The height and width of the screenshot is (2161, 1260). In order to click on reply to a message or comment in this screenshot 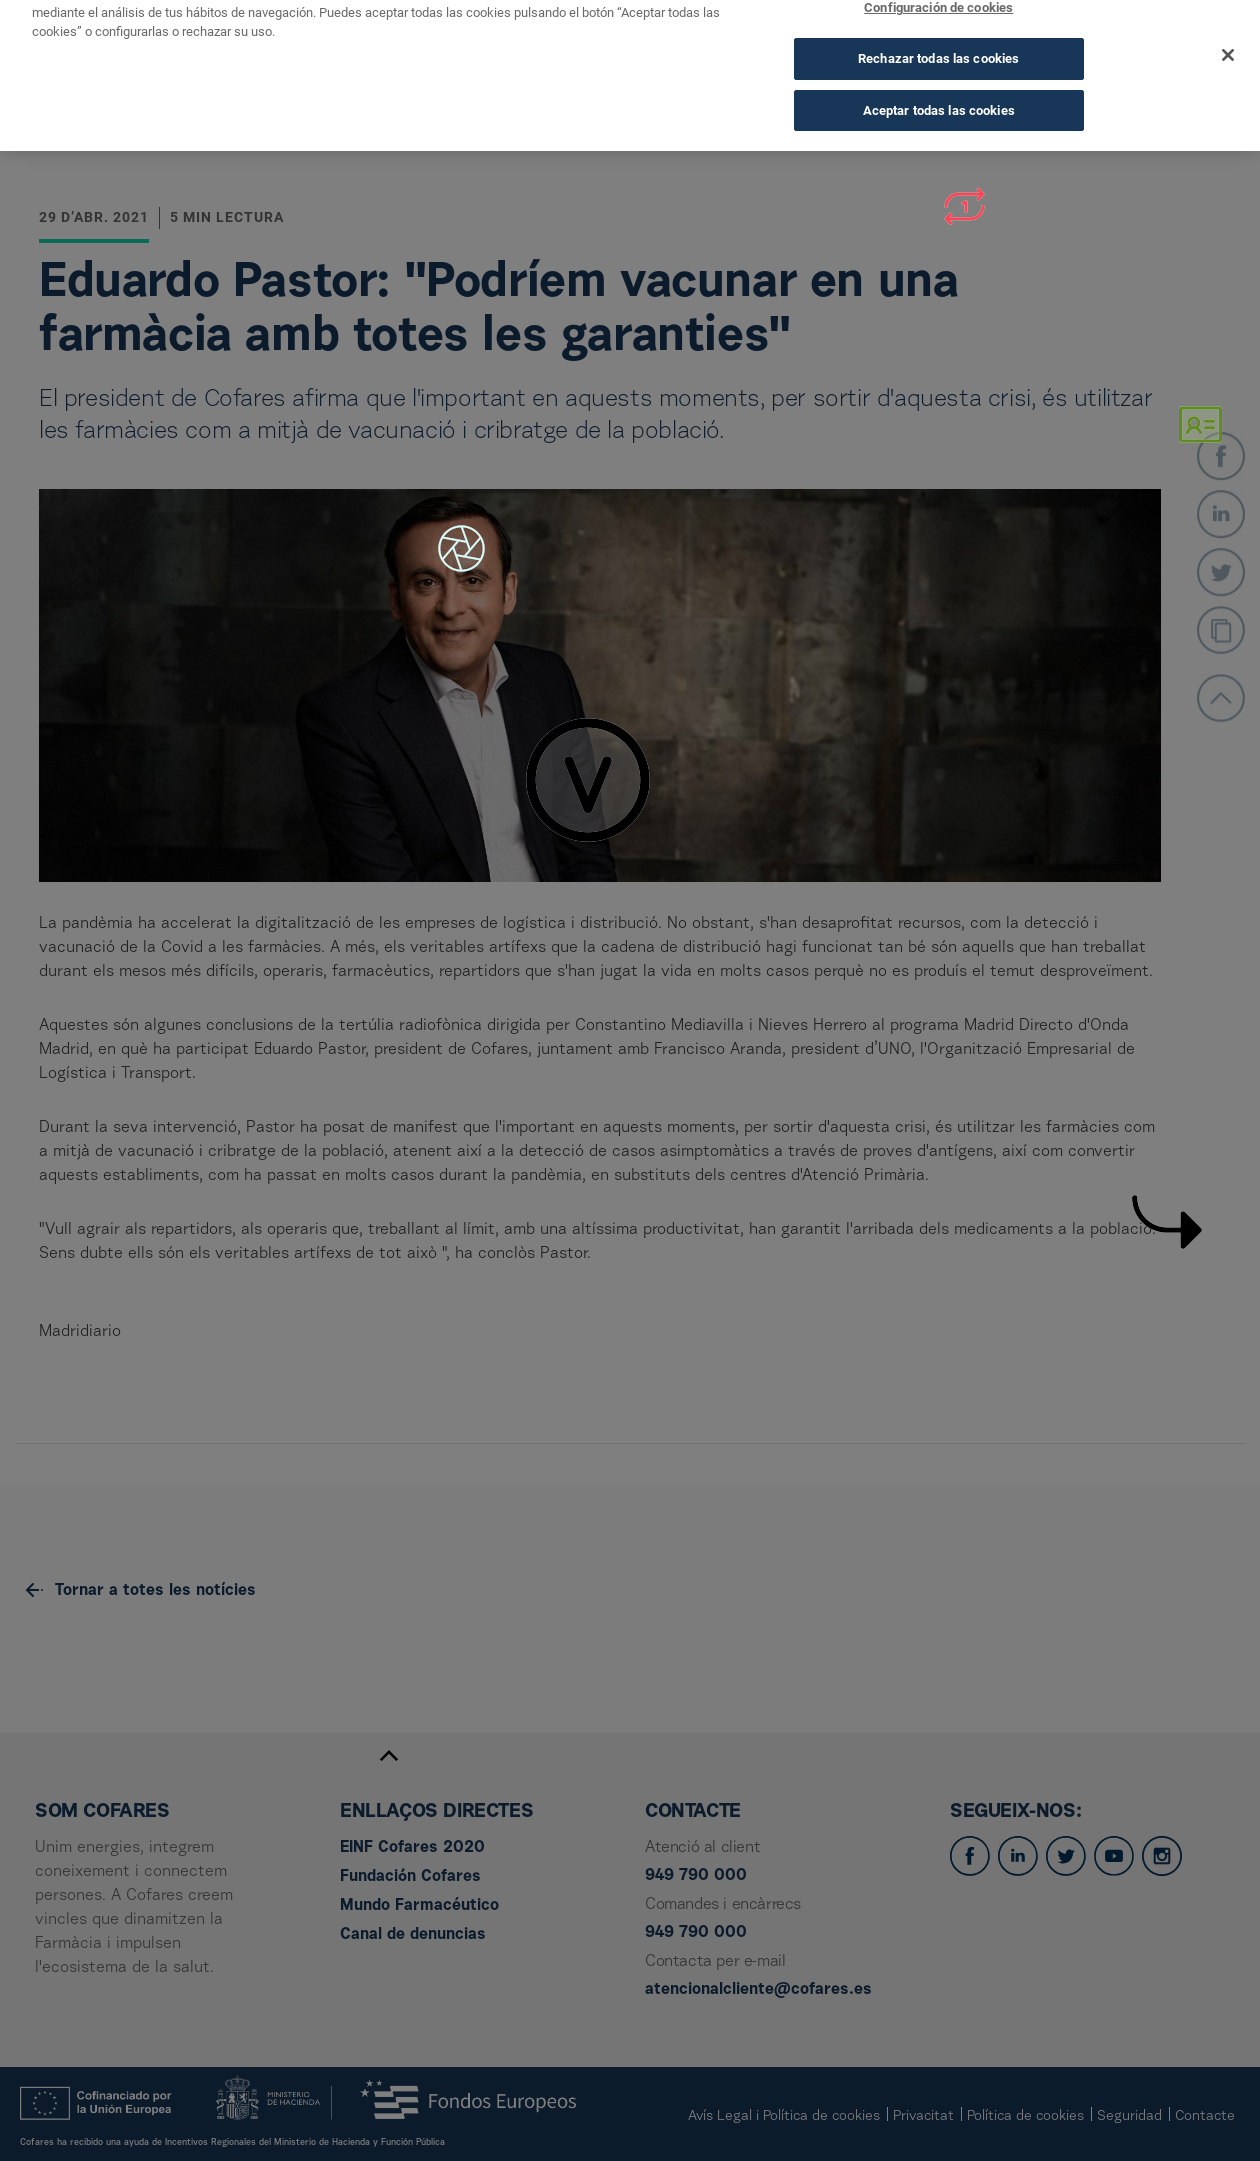, I will do `click(1167, 1222)`.